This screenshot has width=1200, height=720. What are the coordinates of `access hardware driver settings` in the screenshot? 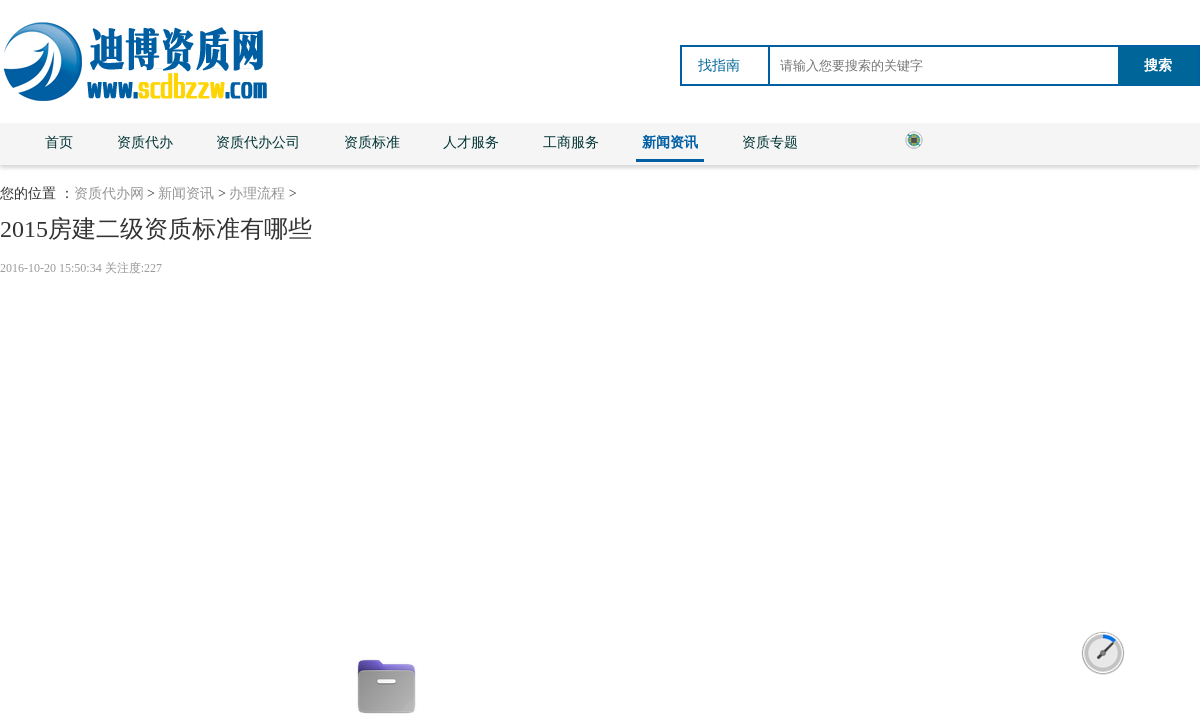 It's located at (914, 140).